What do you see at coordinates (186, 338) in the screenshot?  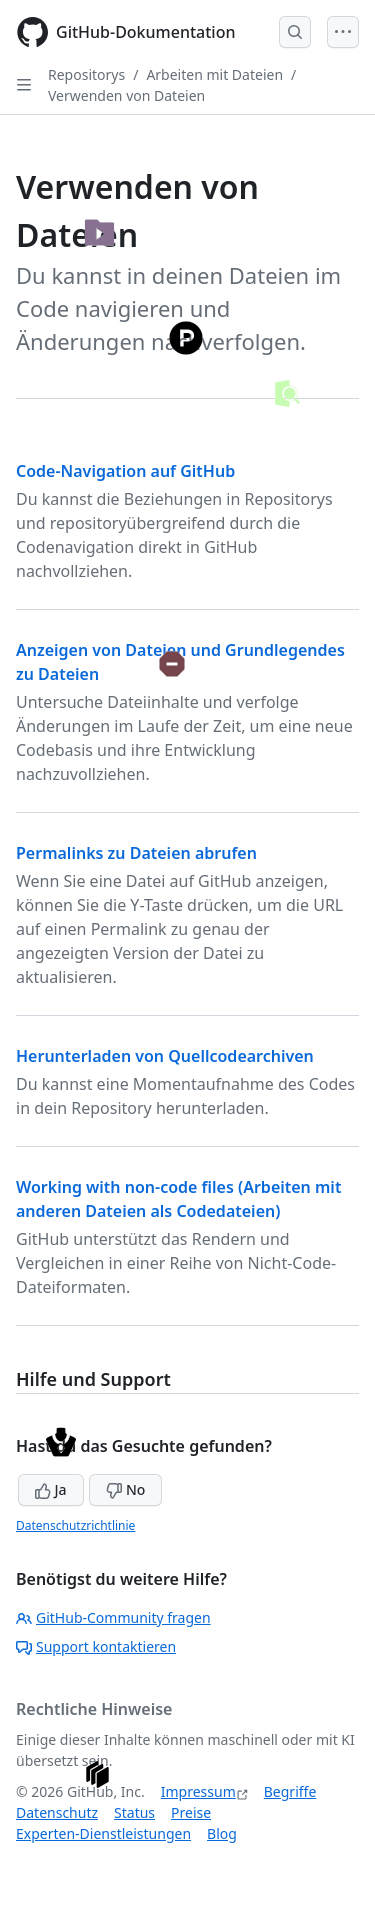 I see `visit Product Hunt website or app` at bounding box center [186, 338].